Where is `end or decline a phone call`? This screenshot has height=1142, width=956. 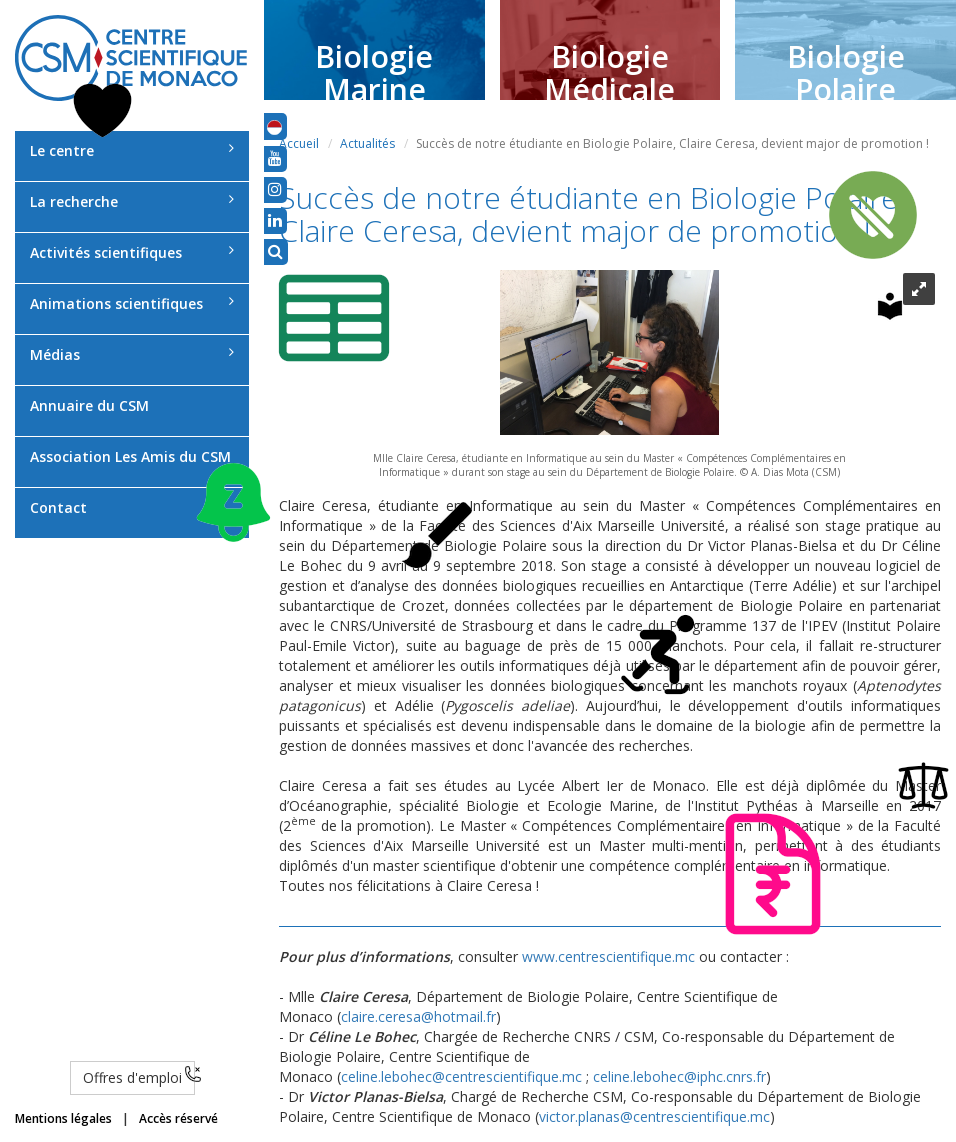
end or decline a phone call is located at coordinates (193, 1074).